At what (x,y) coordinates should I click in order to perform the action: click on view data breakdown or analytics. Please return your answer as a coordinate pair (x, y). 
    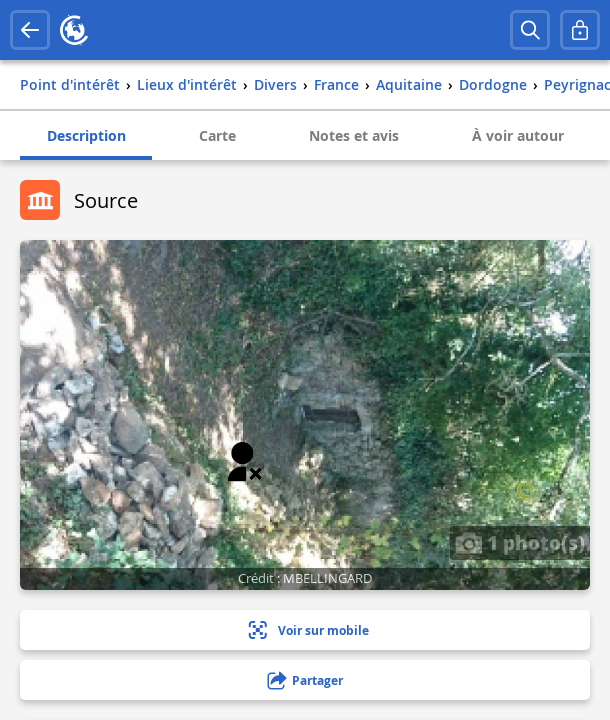
    Looking at the image, I should click on (525, 490).